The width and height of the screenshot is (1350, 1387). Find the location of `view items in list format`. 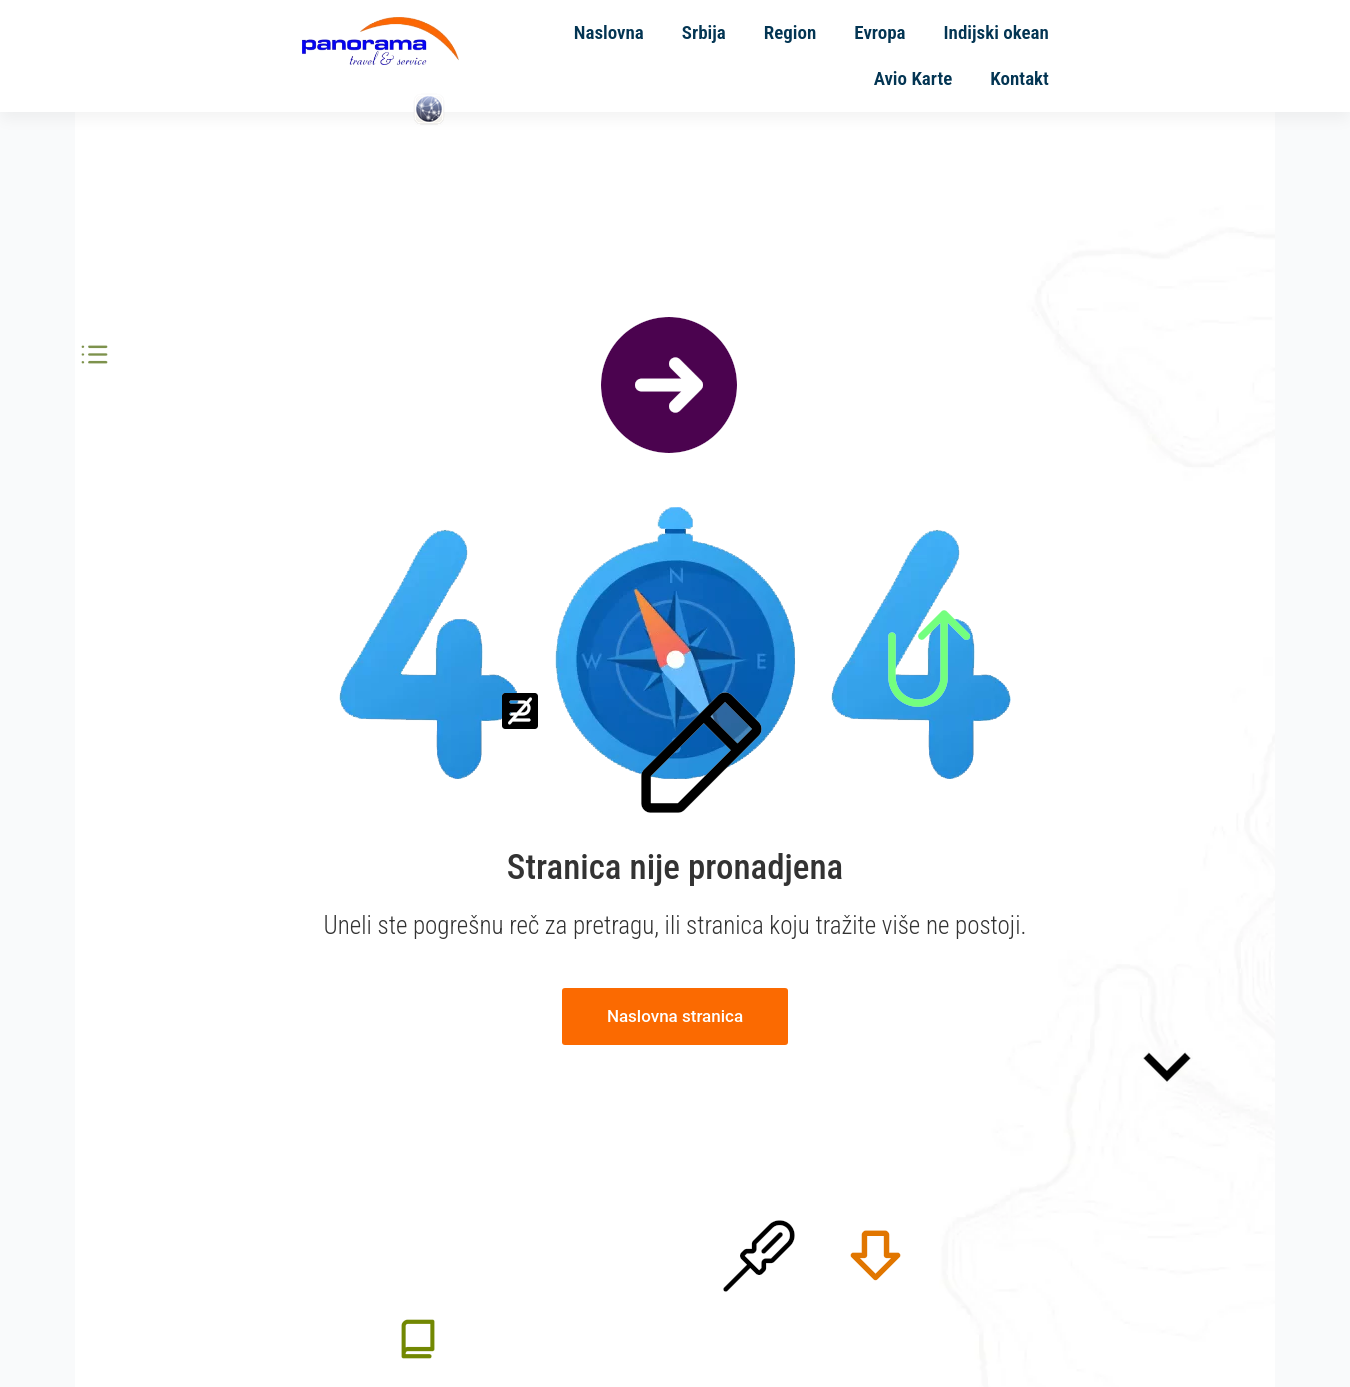

view items in list format is located at coordinates (94, 354).